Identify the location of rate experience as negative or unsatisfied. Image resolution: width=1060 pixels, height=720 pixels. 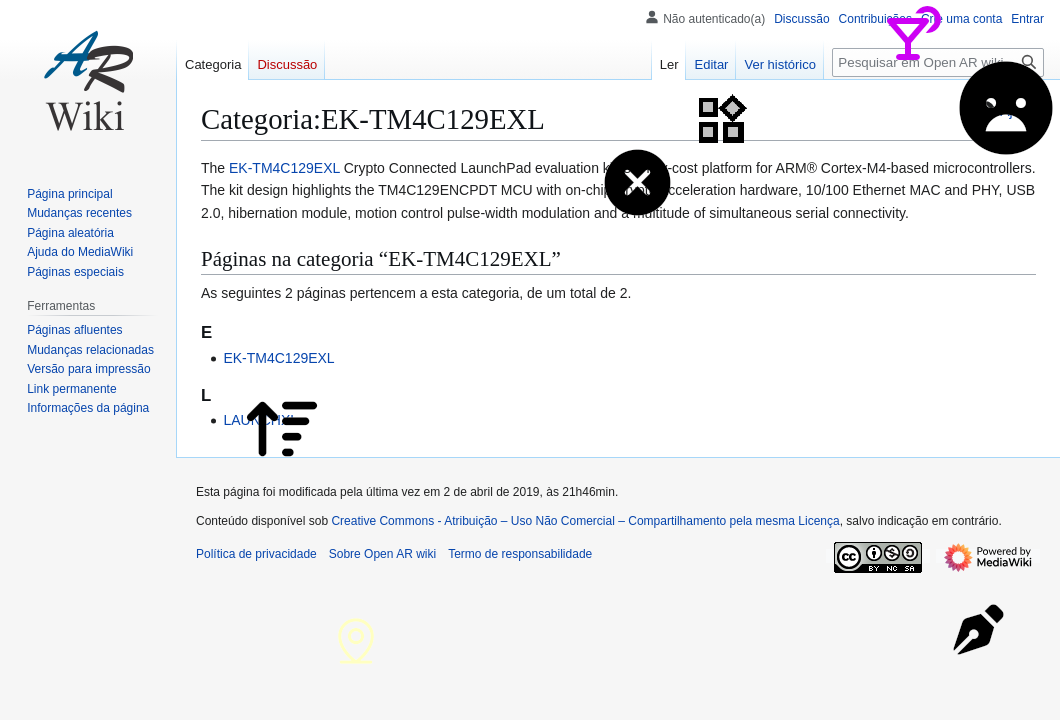
(1006, 108).